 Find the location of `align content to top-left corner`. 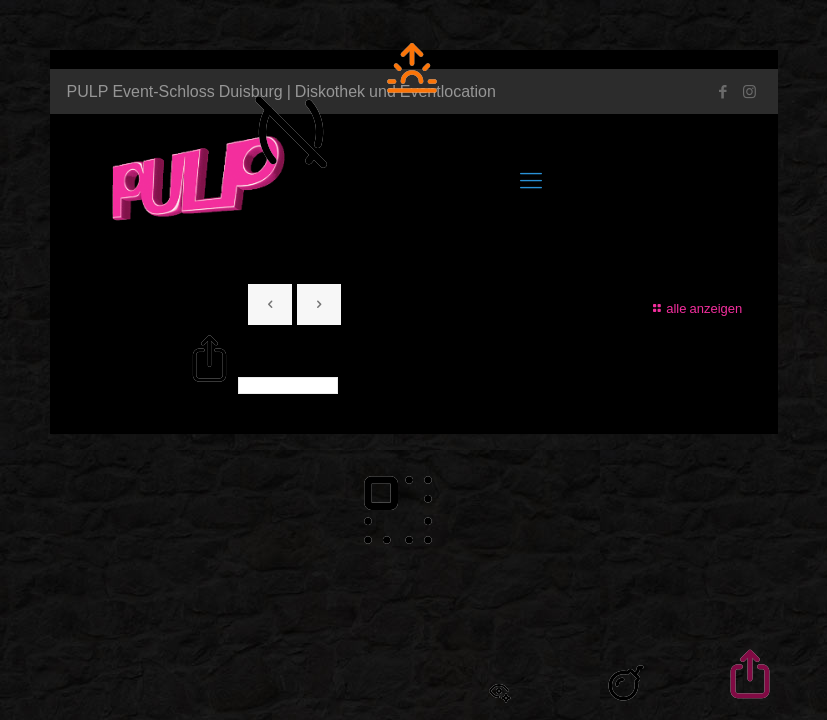

align content to top-left corner is located at coordinates (398, 510).